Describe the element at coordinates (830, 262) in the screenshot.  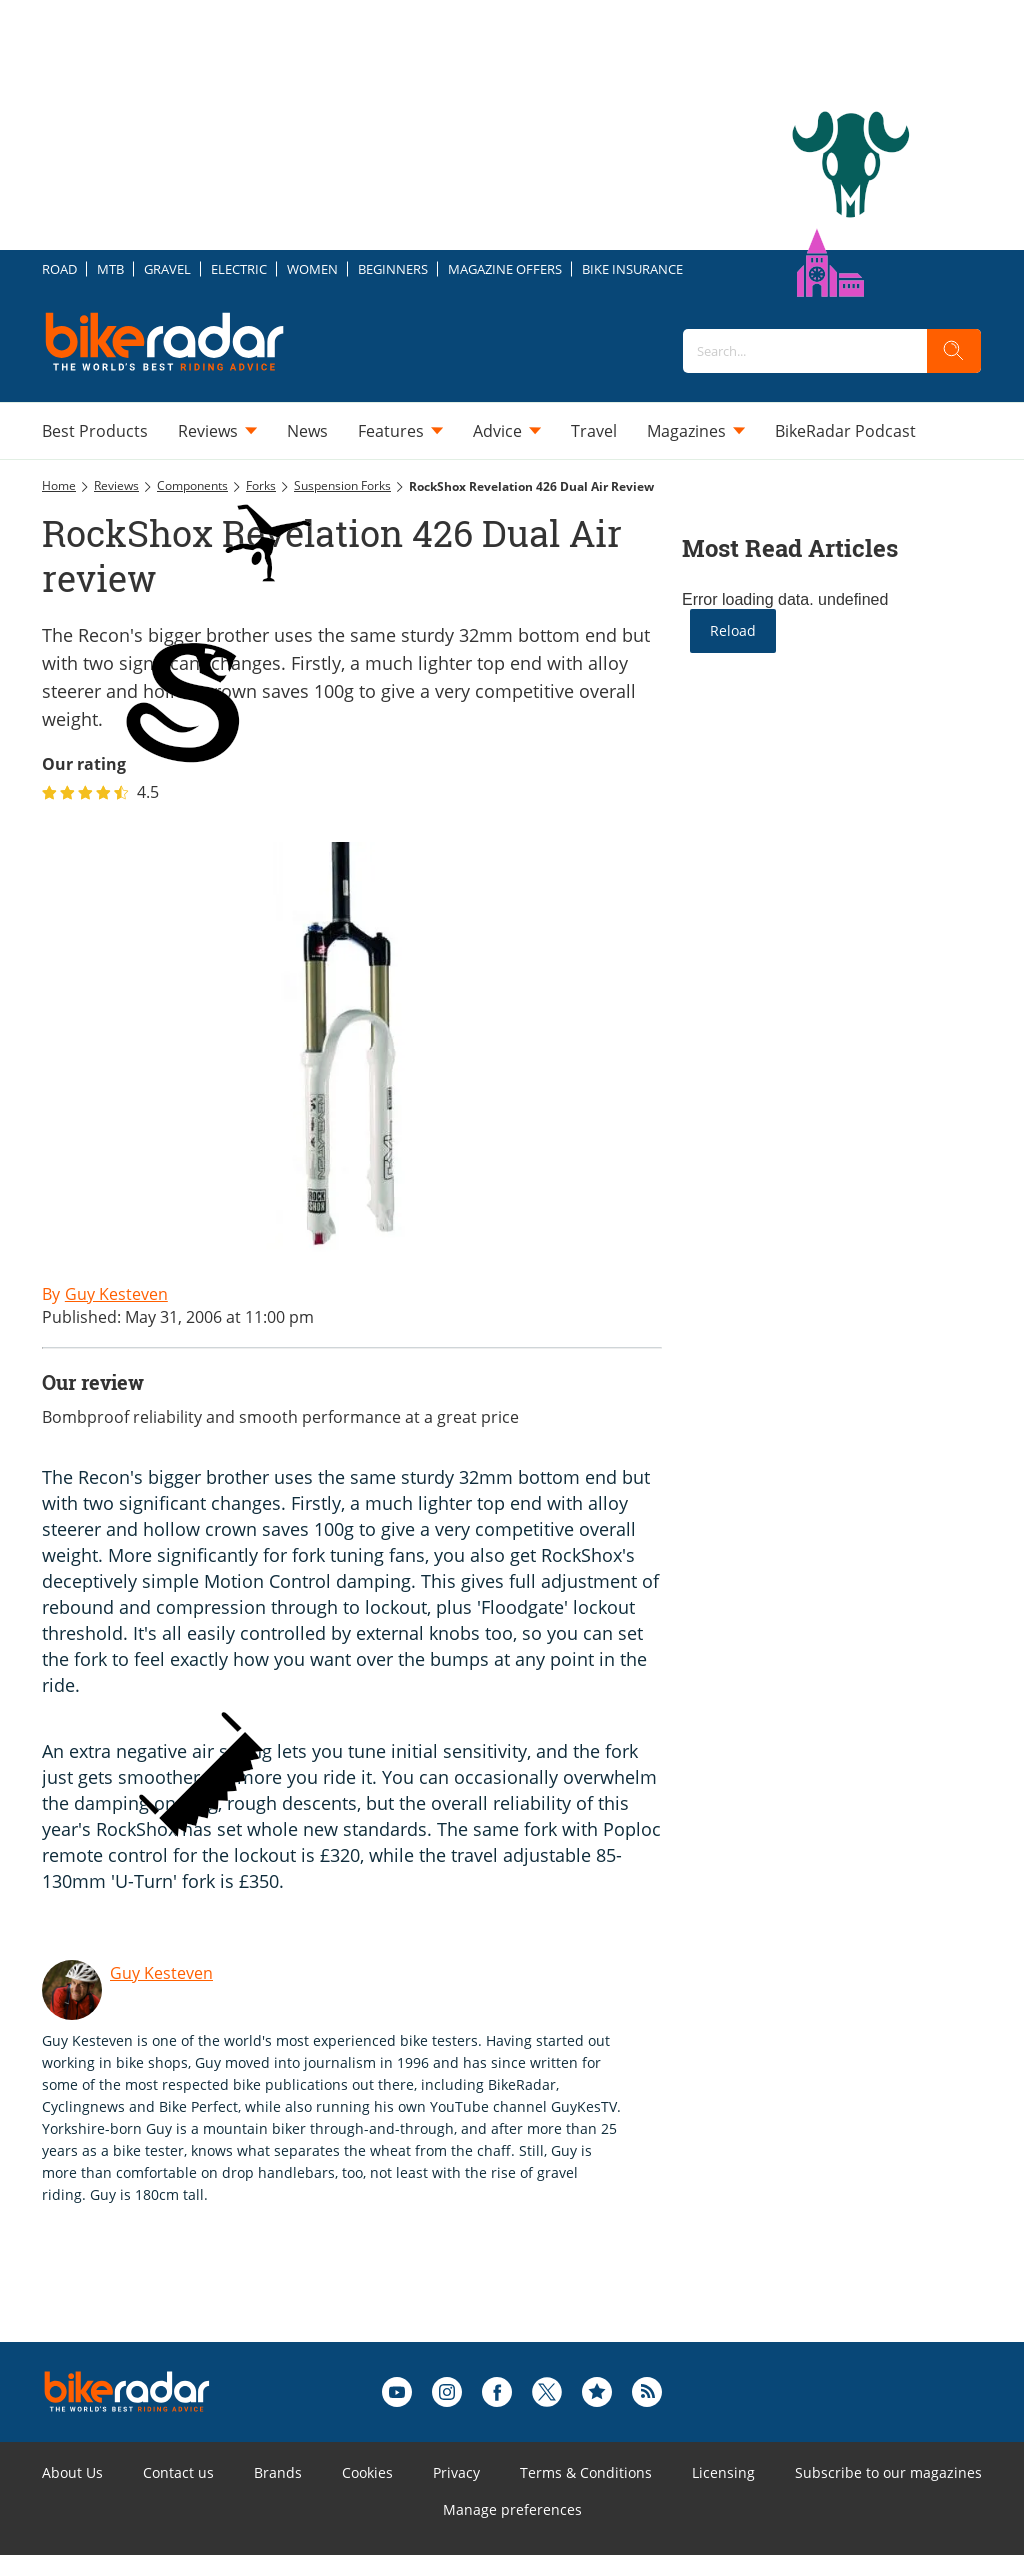
I see `locate nearby churches or places of worship` at that location.